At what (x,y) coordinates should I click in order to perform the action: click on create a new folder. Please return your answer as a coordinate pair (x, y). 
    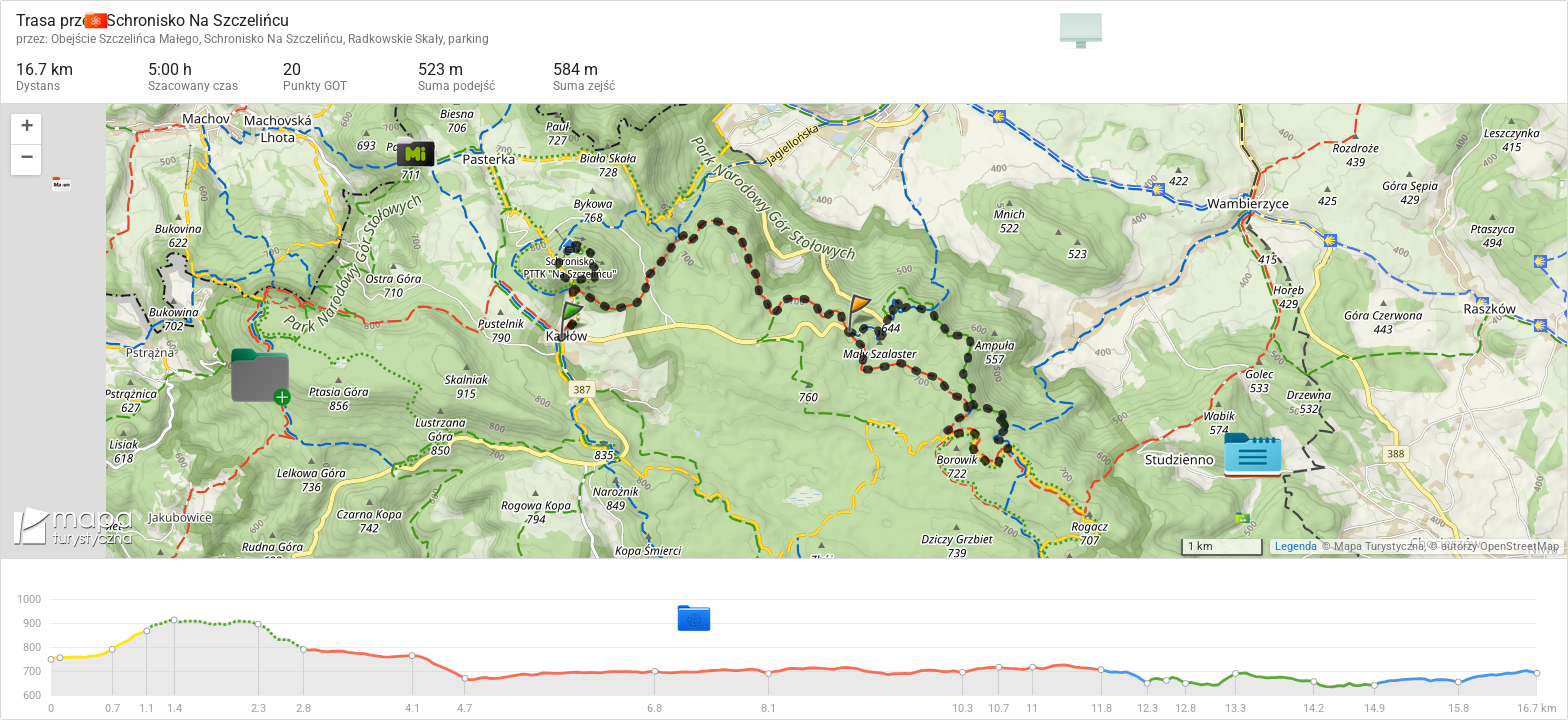
    Looking at the image, I should click on (260, 375).